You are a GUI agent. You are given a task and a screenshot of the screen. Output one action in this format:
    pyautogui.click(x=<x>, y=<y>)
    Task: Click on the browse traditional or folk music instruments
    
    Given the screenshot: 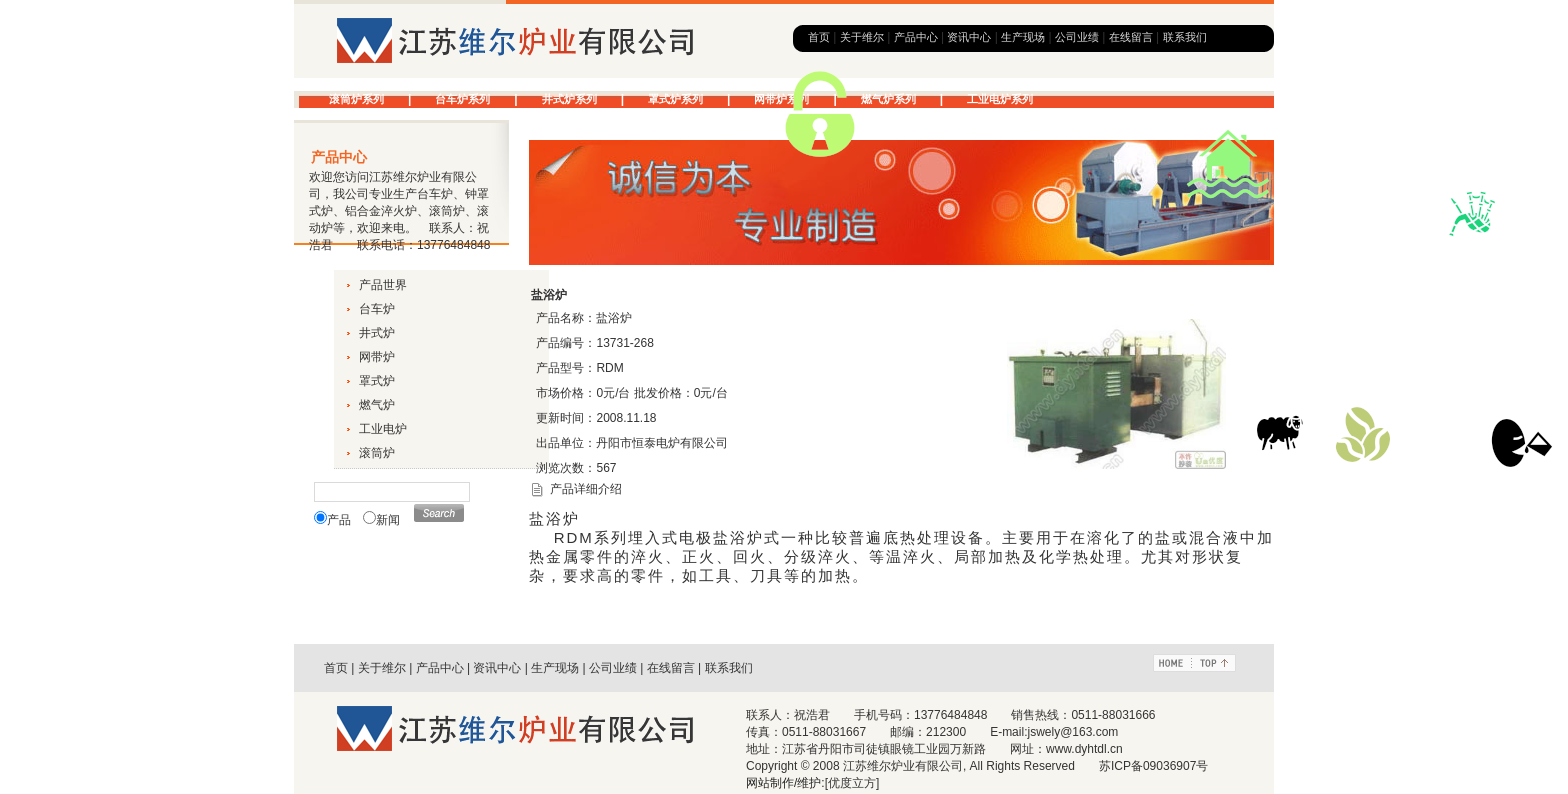 What is the action you would take?
    pyautogui.click(x=1472, y=214)
    